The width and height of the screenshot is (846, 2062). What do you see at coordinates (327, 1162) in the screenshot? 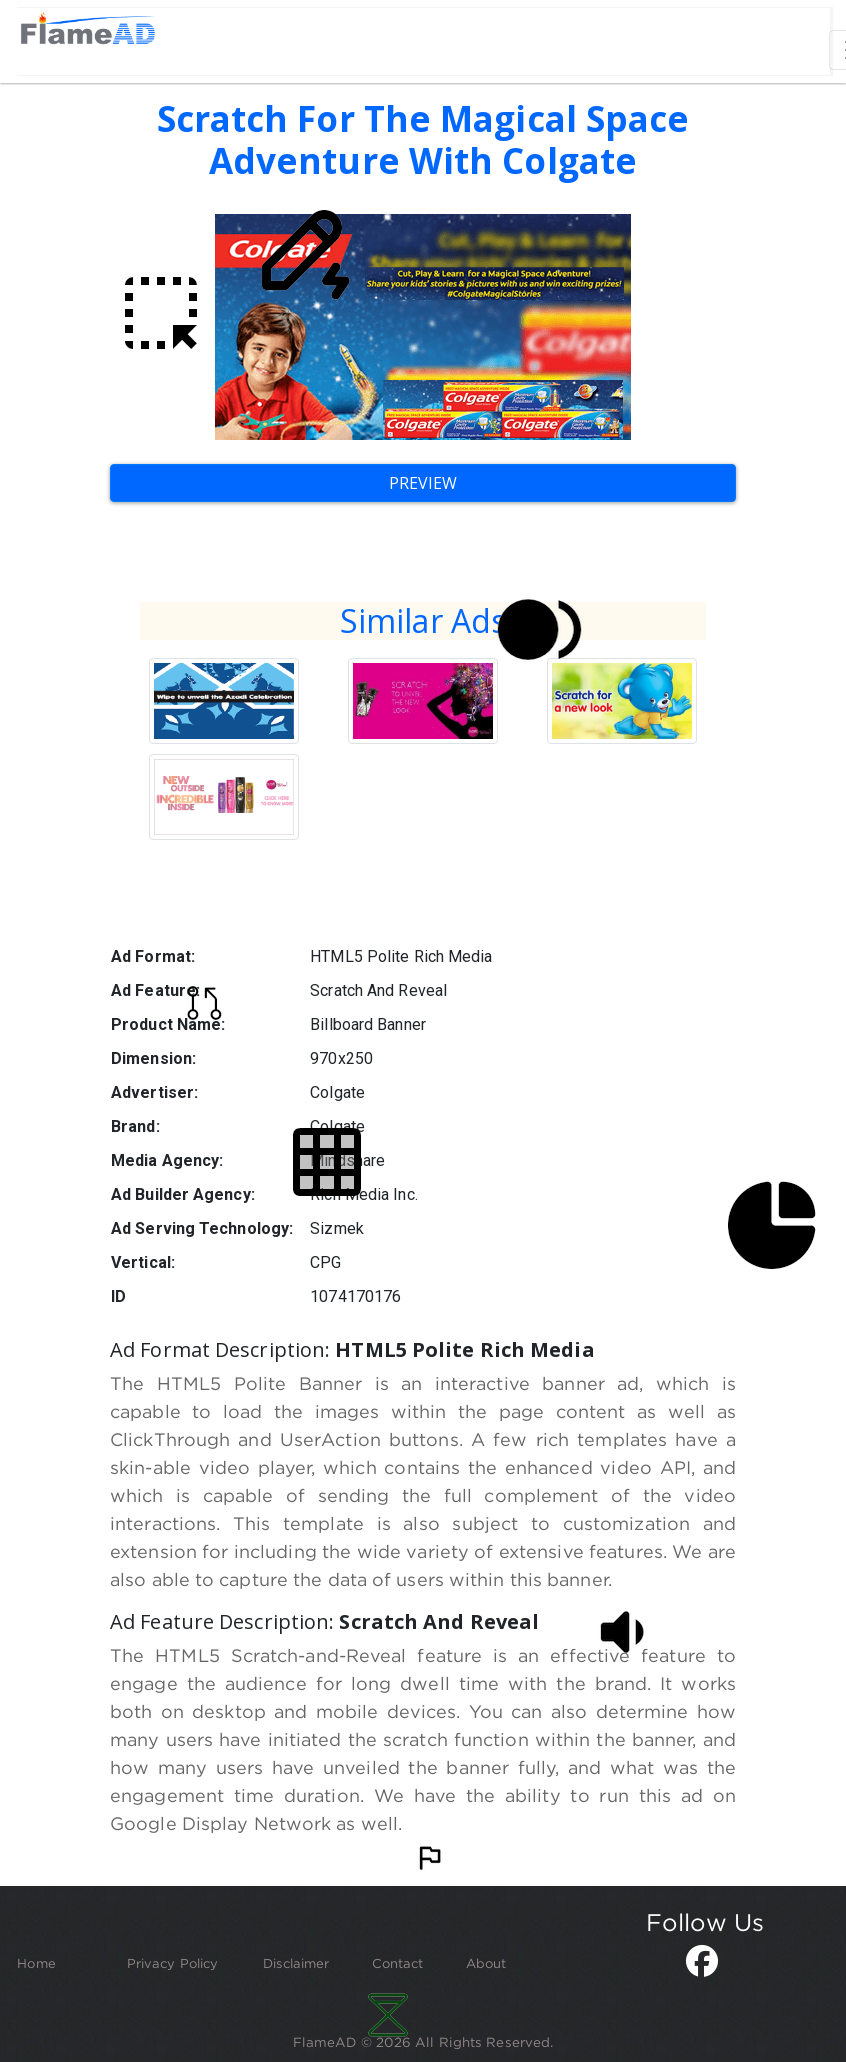
I see `toggle grid view layout` at bounding box center [327, 1162].